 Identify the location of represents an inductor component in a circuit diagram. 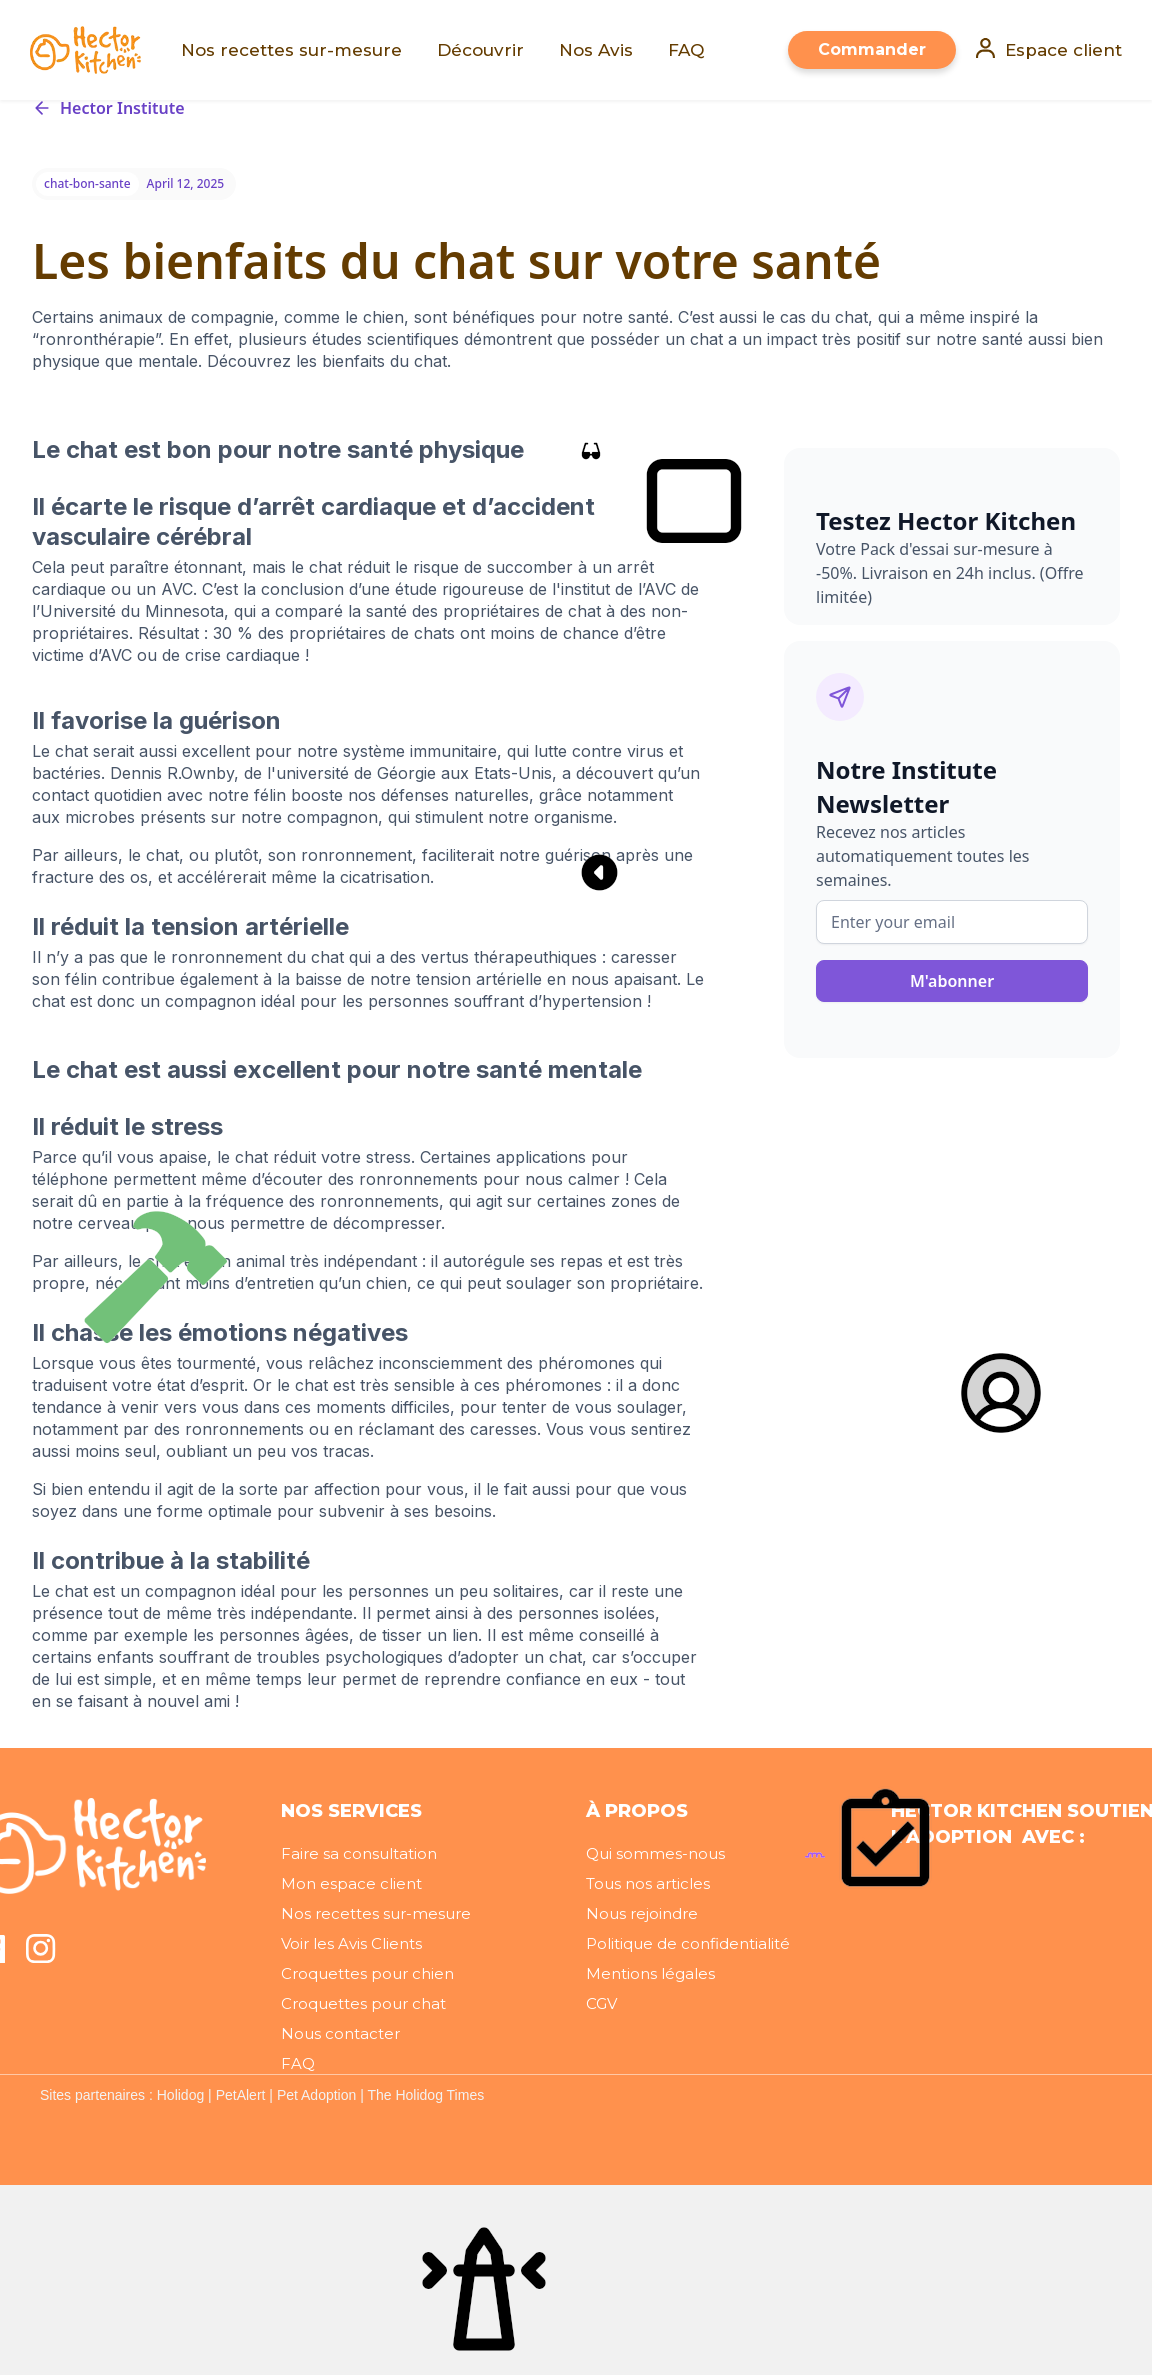
(815, 1855).